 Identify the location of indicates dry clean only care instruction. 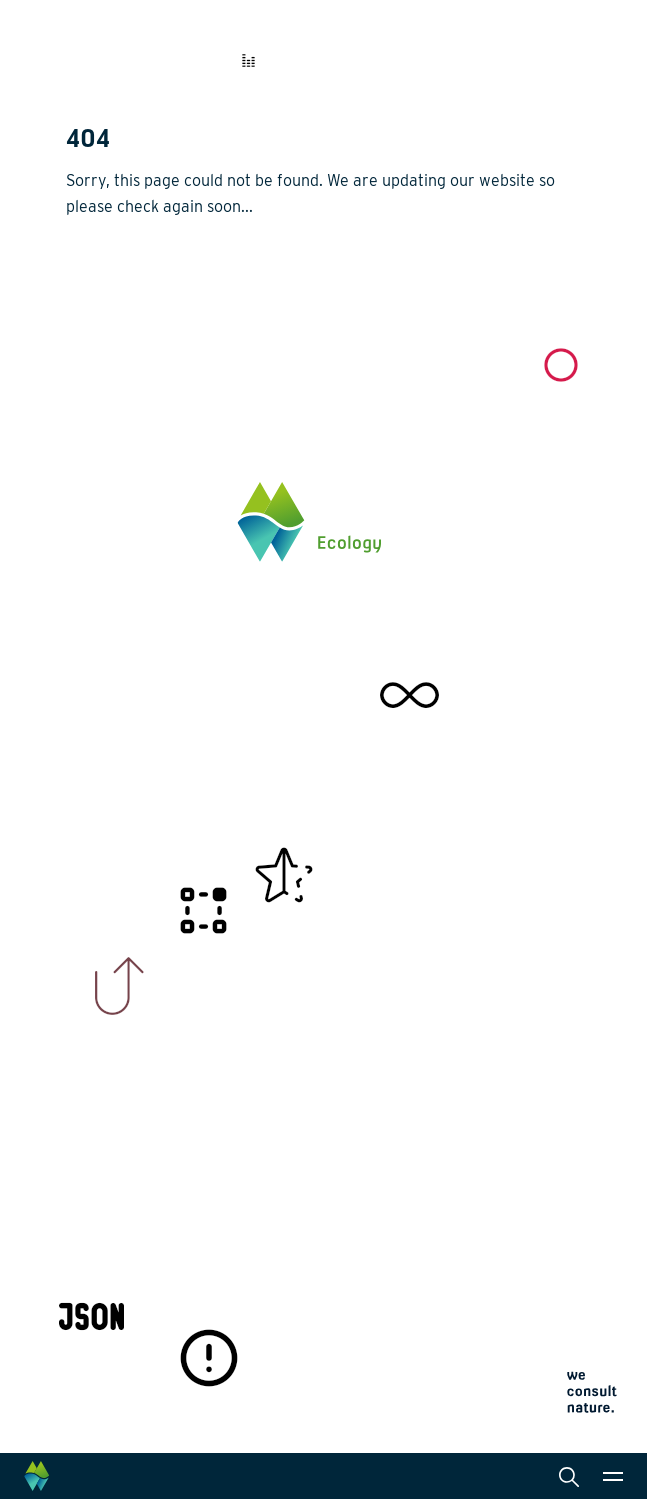
(561, 365).